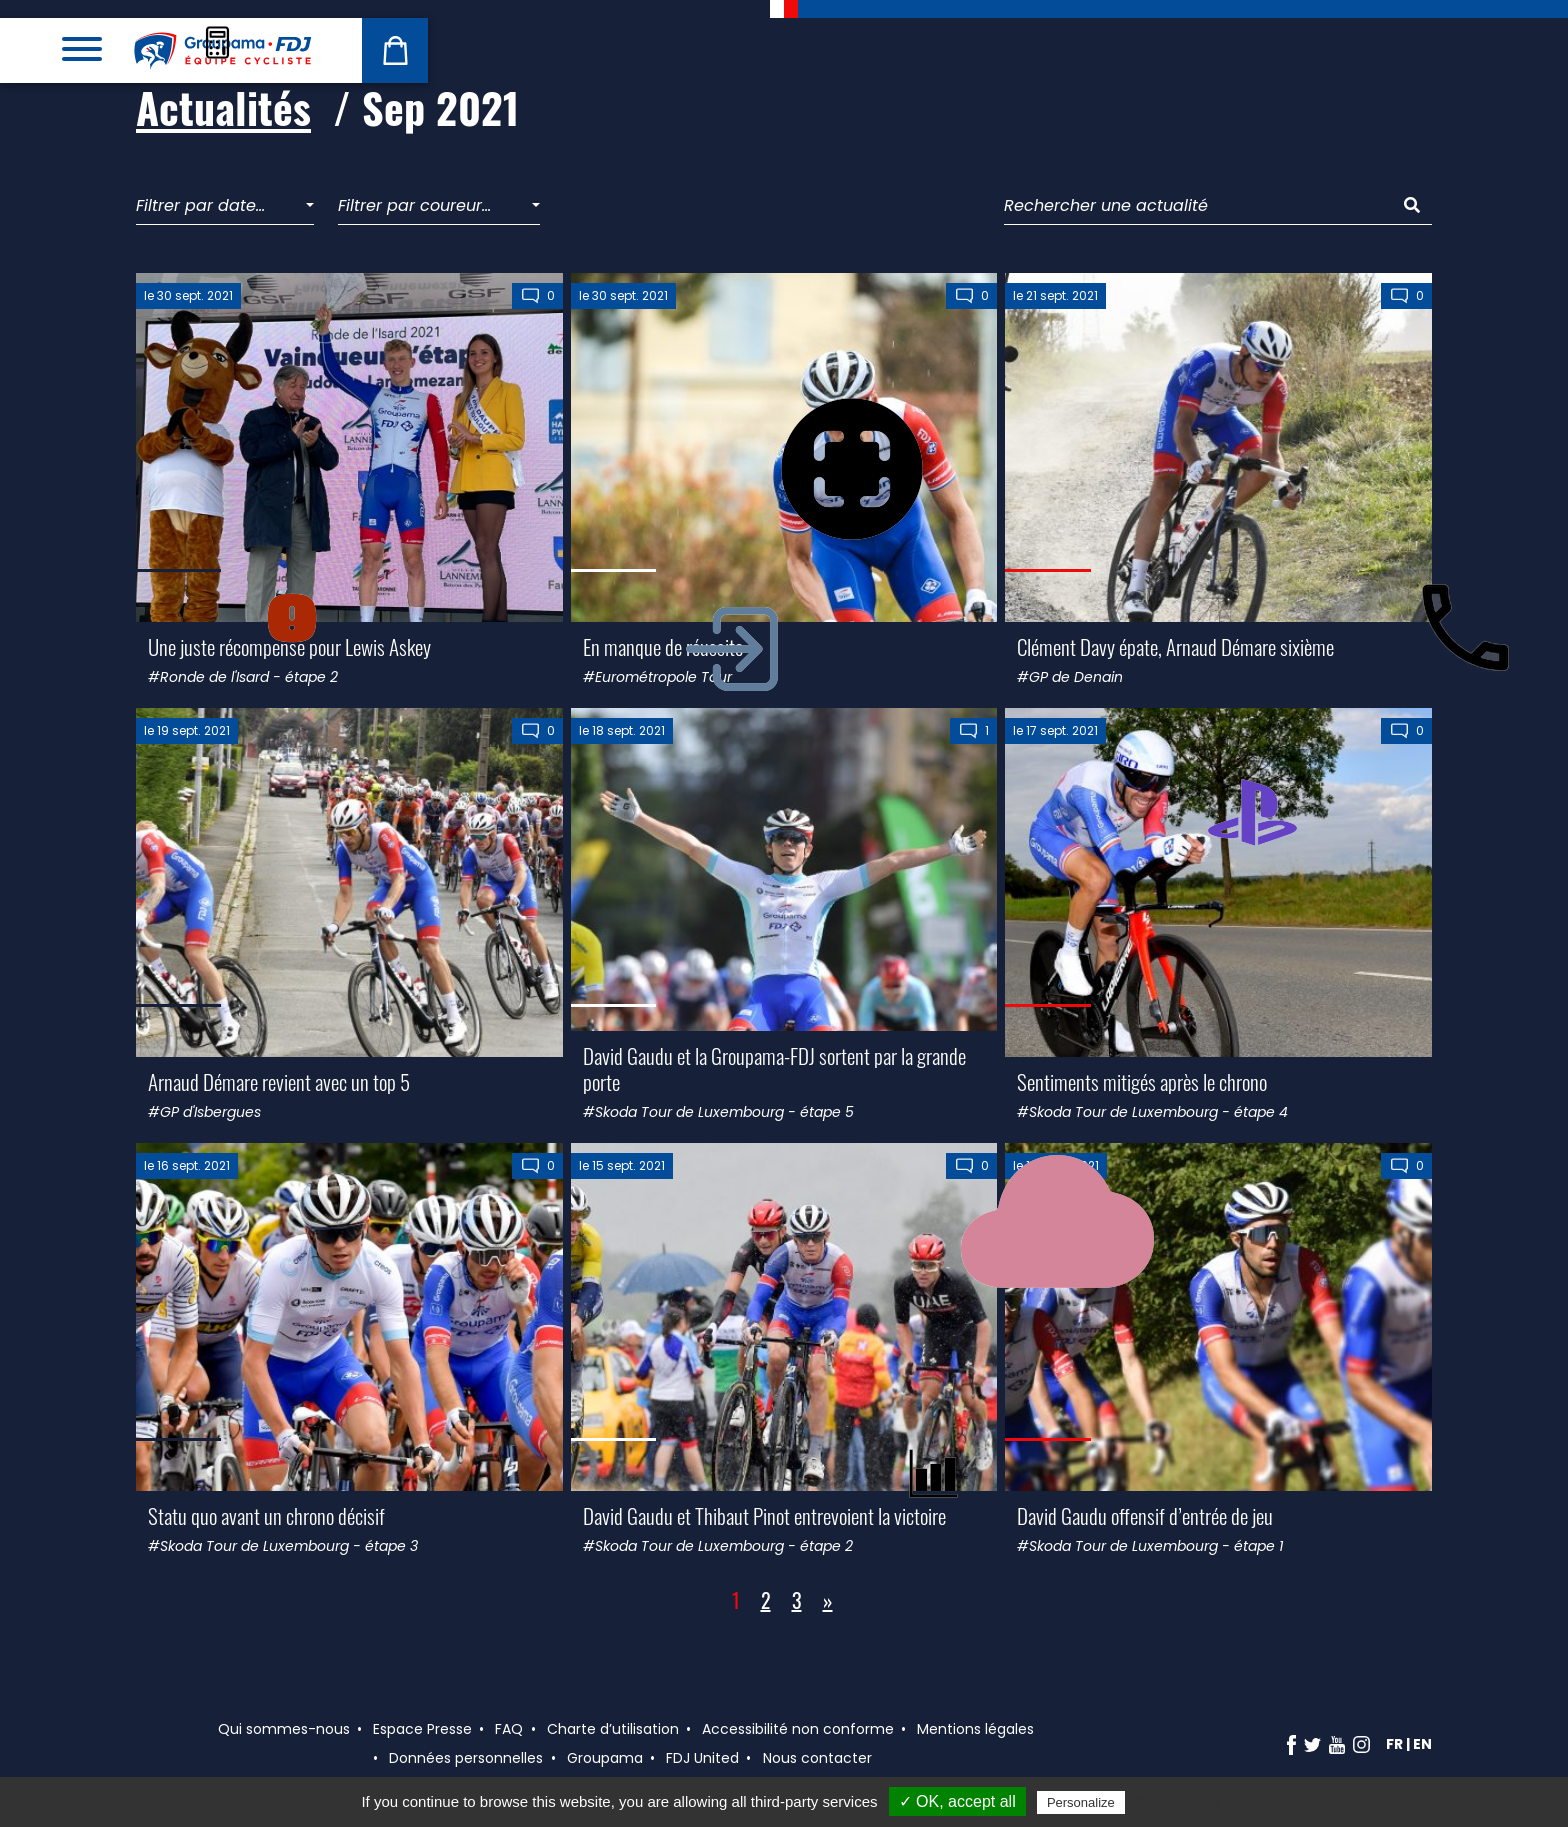  I want to click on indicates cloudy weather conditions, so click(1057, 1221).